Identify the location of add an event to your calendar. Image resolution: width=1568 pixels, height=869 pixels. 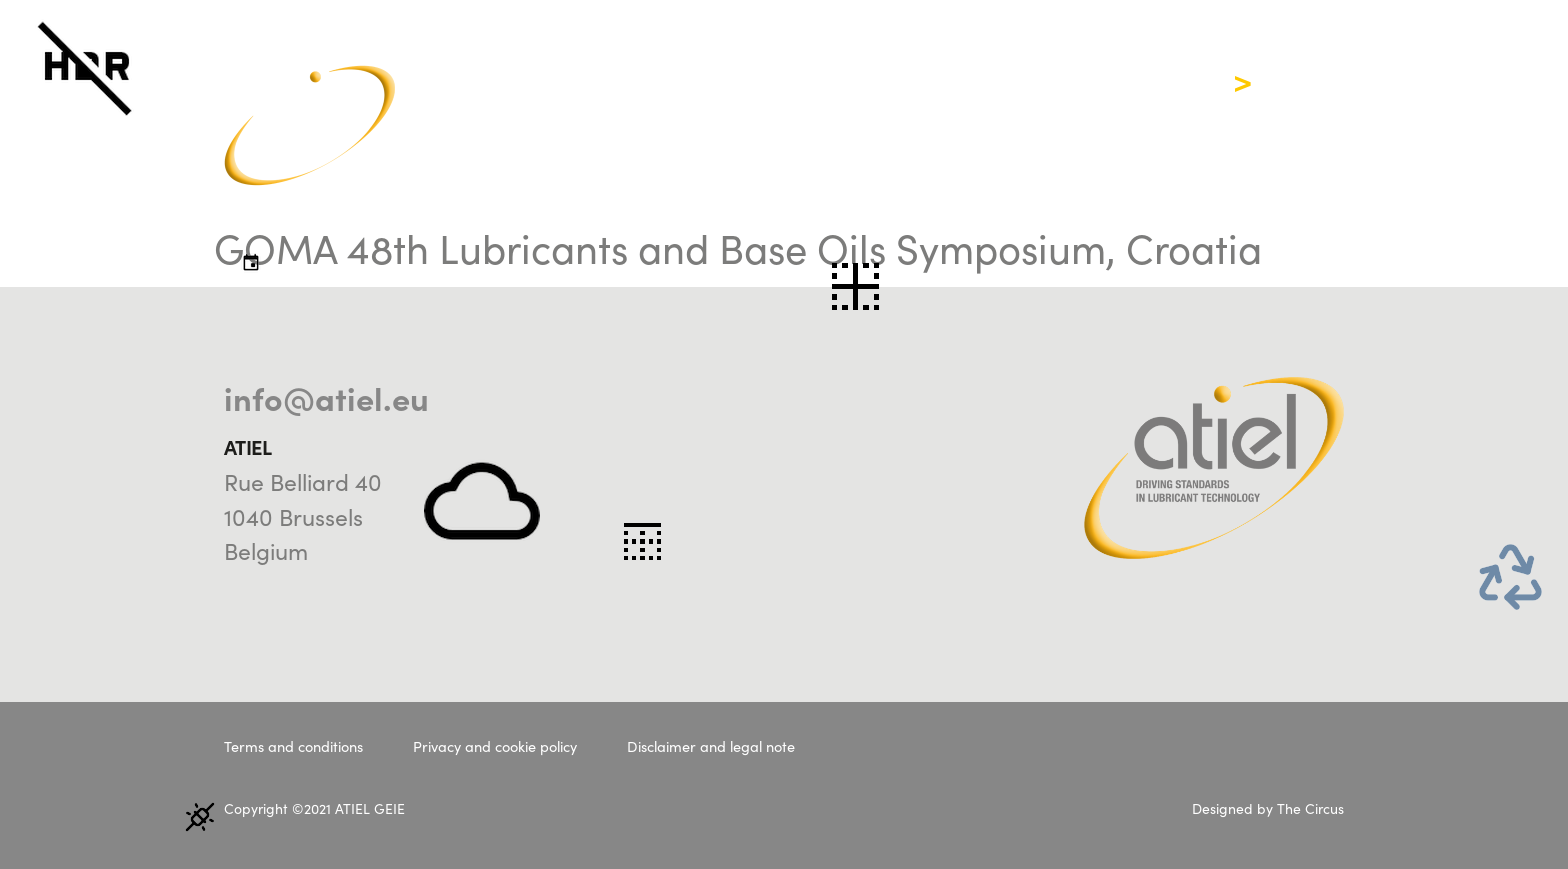
(251, 263).